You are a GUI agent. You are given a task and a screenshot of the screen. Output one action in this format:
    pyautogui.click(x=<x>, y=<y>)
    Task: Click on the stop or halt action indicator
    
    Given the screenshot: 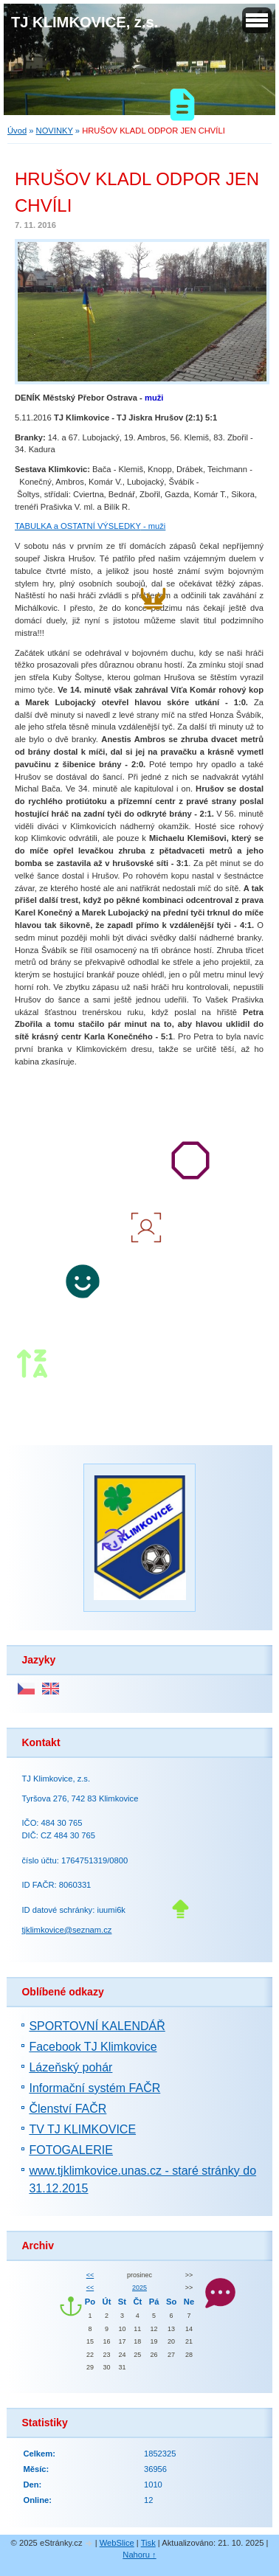 What is the action you would take?
    pyautogui.click(x=190, y=1160)
    